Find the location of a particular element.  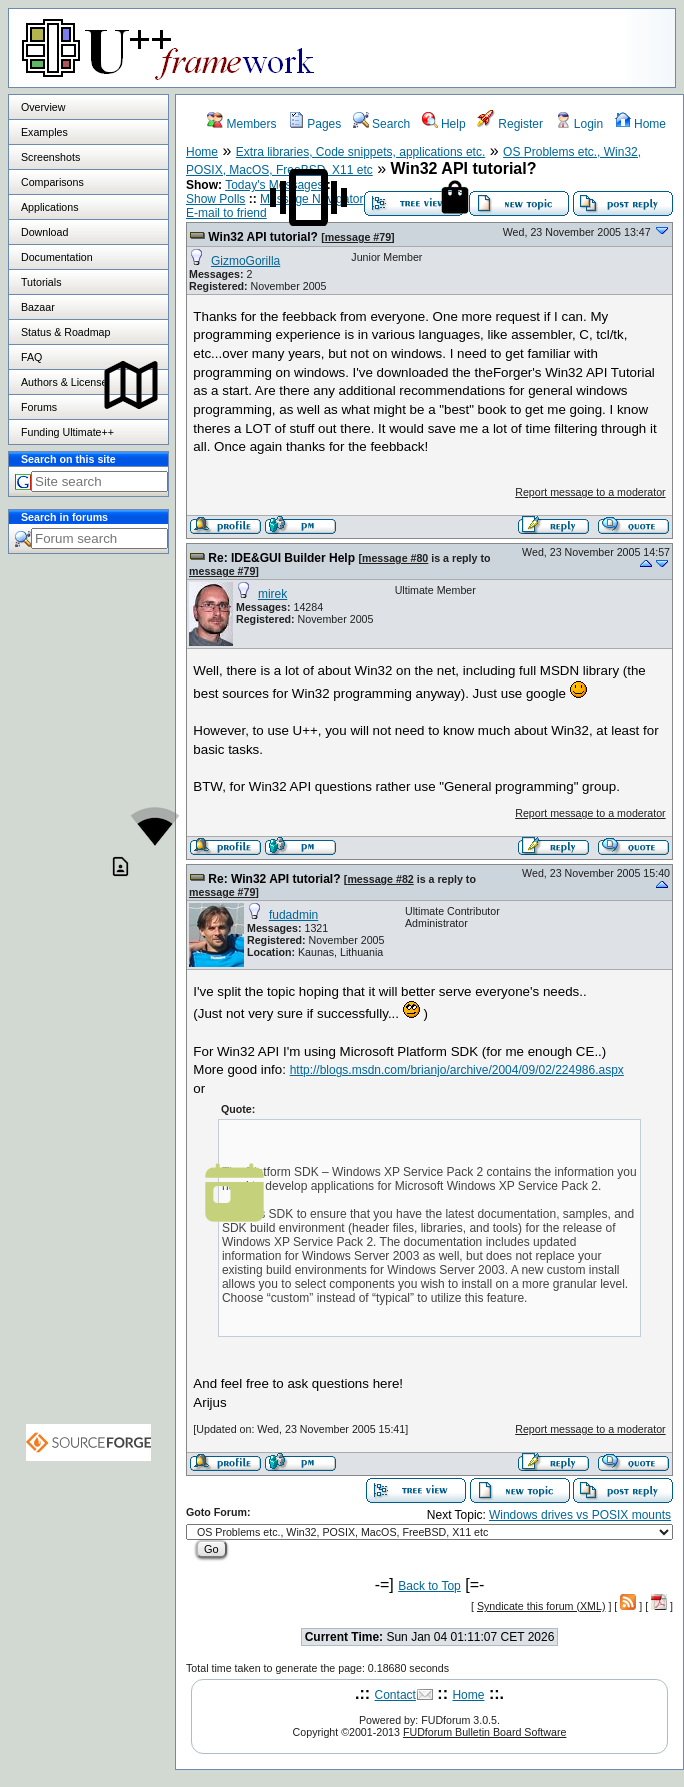

toggle vibration mode on or off is located at coordinates (308, 197).